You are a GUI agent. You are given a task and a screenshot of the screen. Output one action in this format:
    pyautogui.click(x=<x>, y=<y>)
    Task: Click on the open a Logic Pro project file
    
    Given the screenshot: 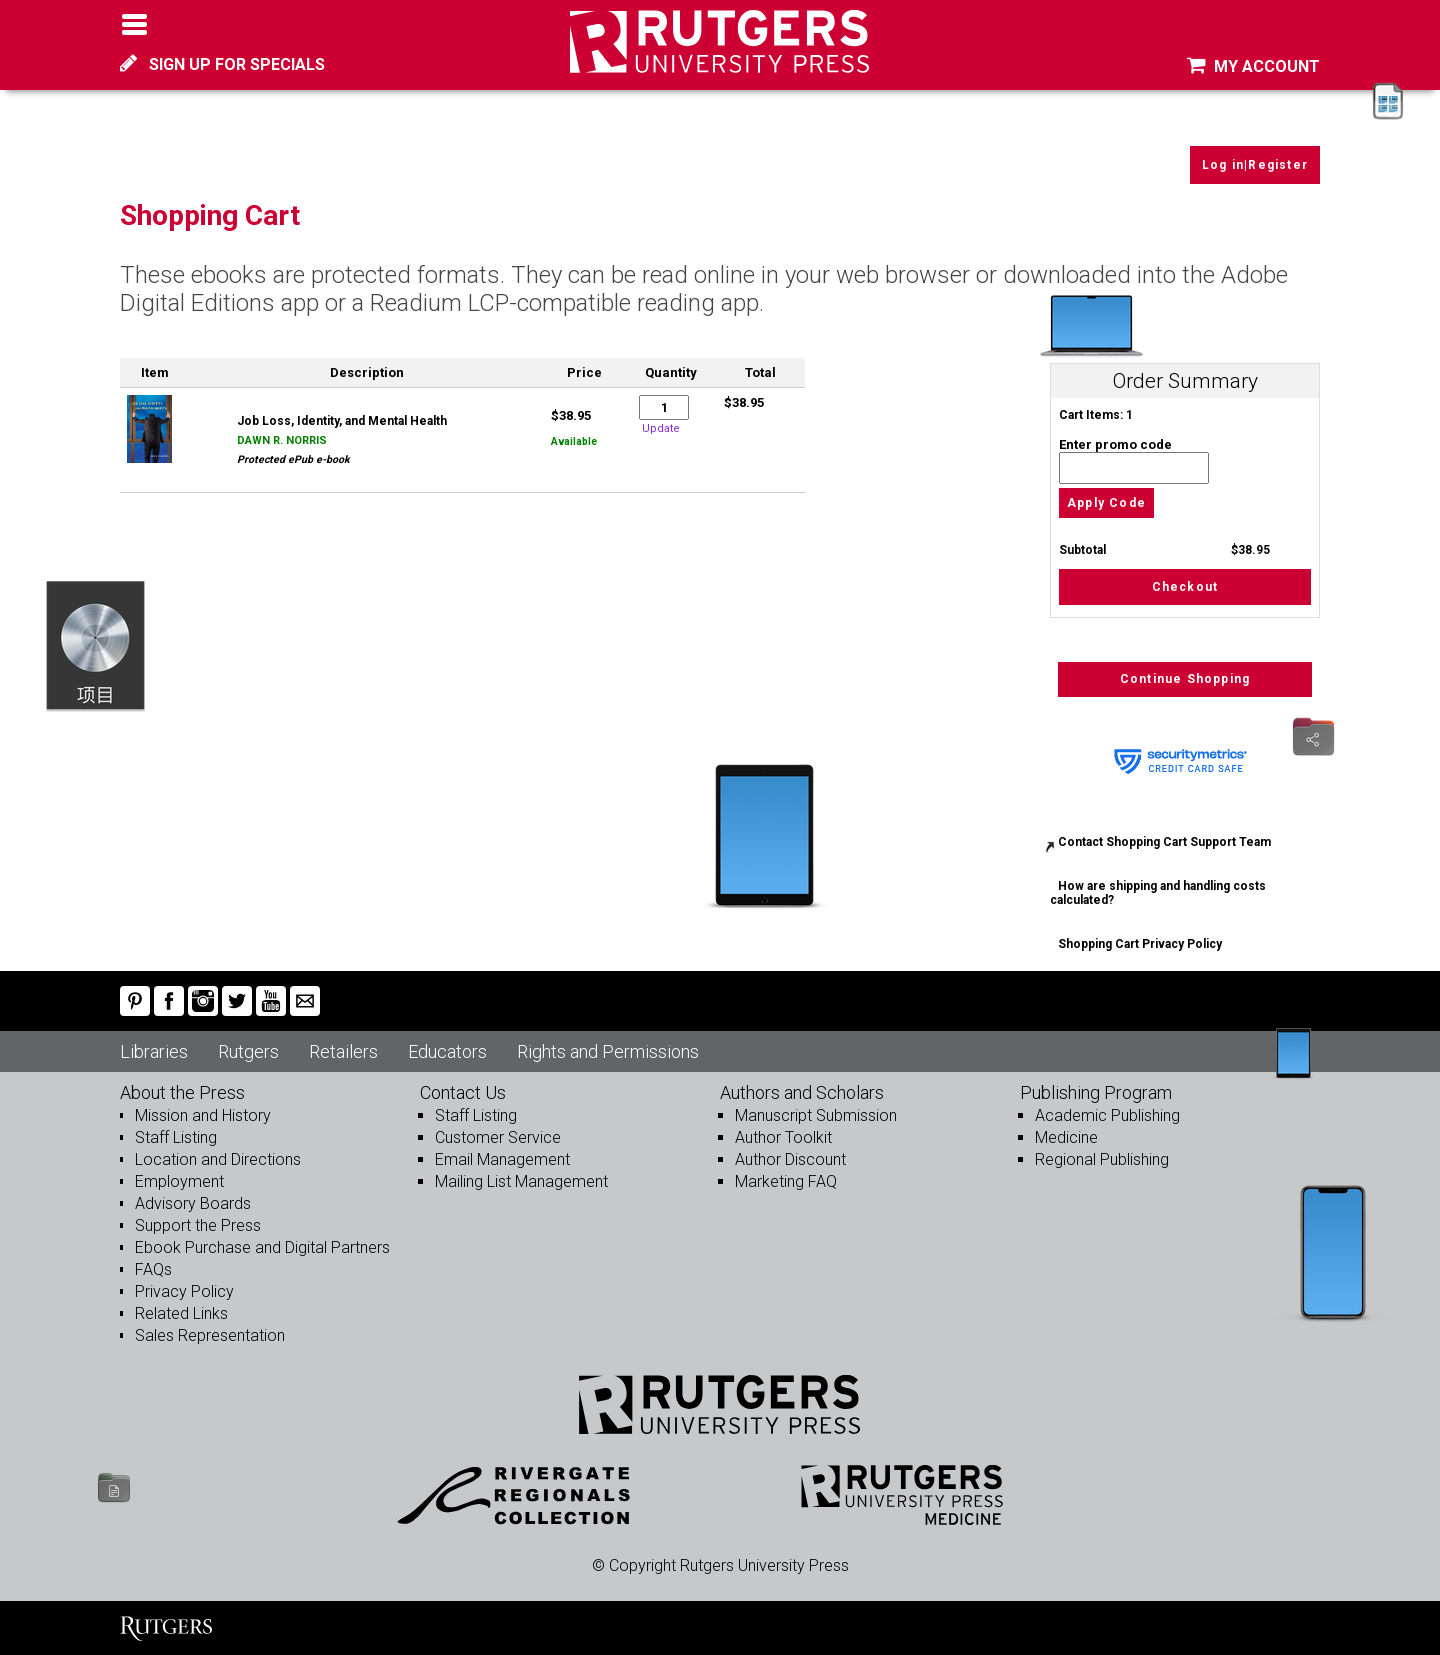 What is the action you would take?
    pyautogui.click(x=95, y=648)
    